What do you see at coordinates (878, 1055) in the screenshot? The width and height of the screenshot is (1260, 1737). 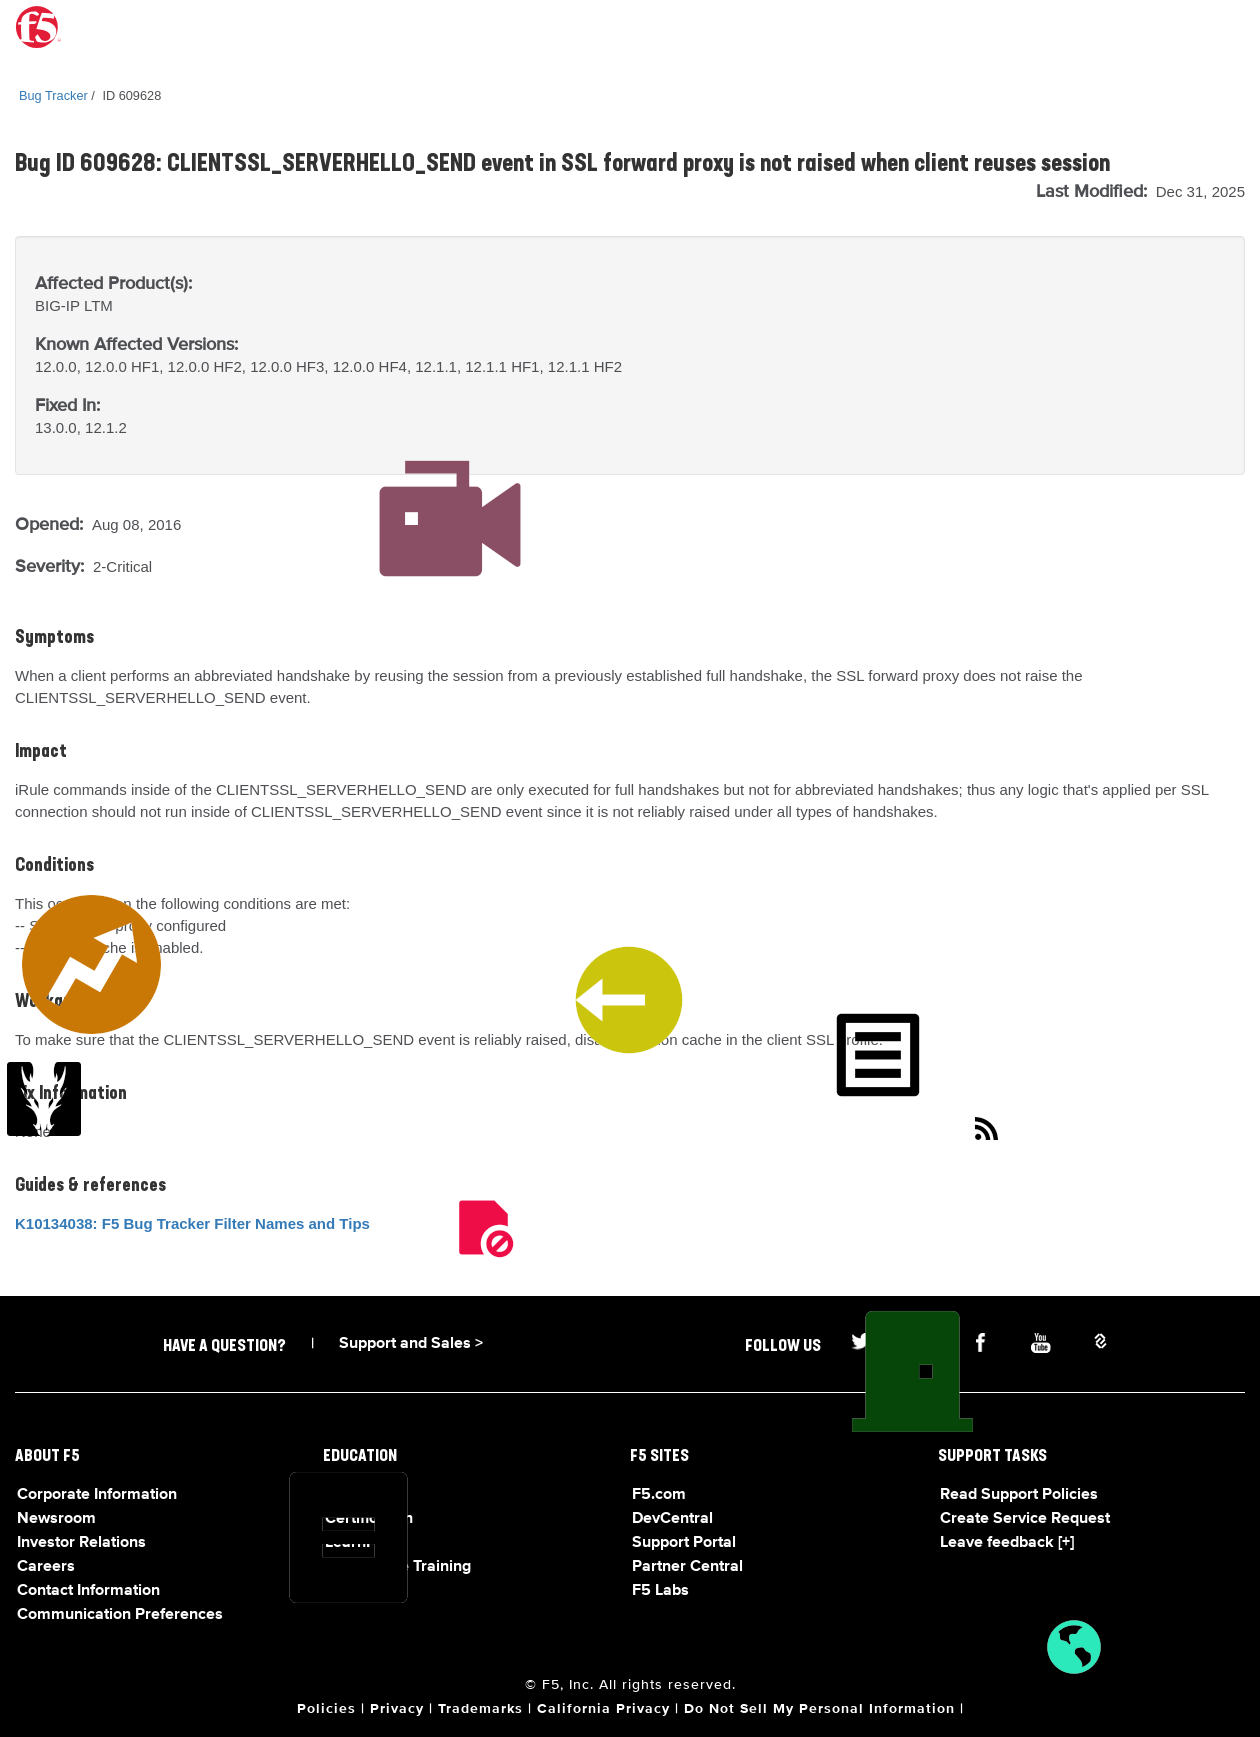 I see `switch to horizontal layout view` at bounding box center [878, 1055].